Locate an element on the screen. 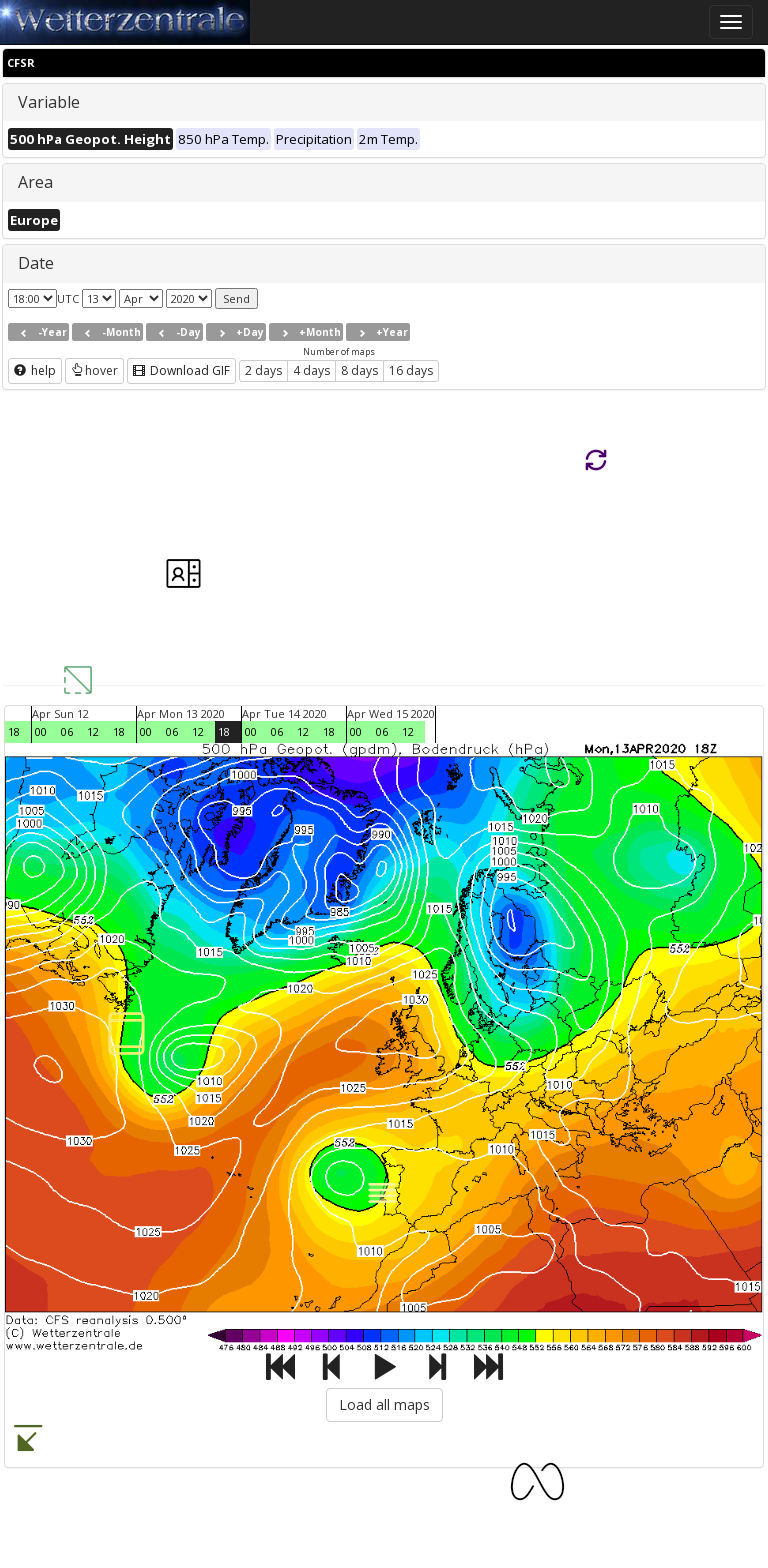  invert current selection is located at coordinates (78, 680).